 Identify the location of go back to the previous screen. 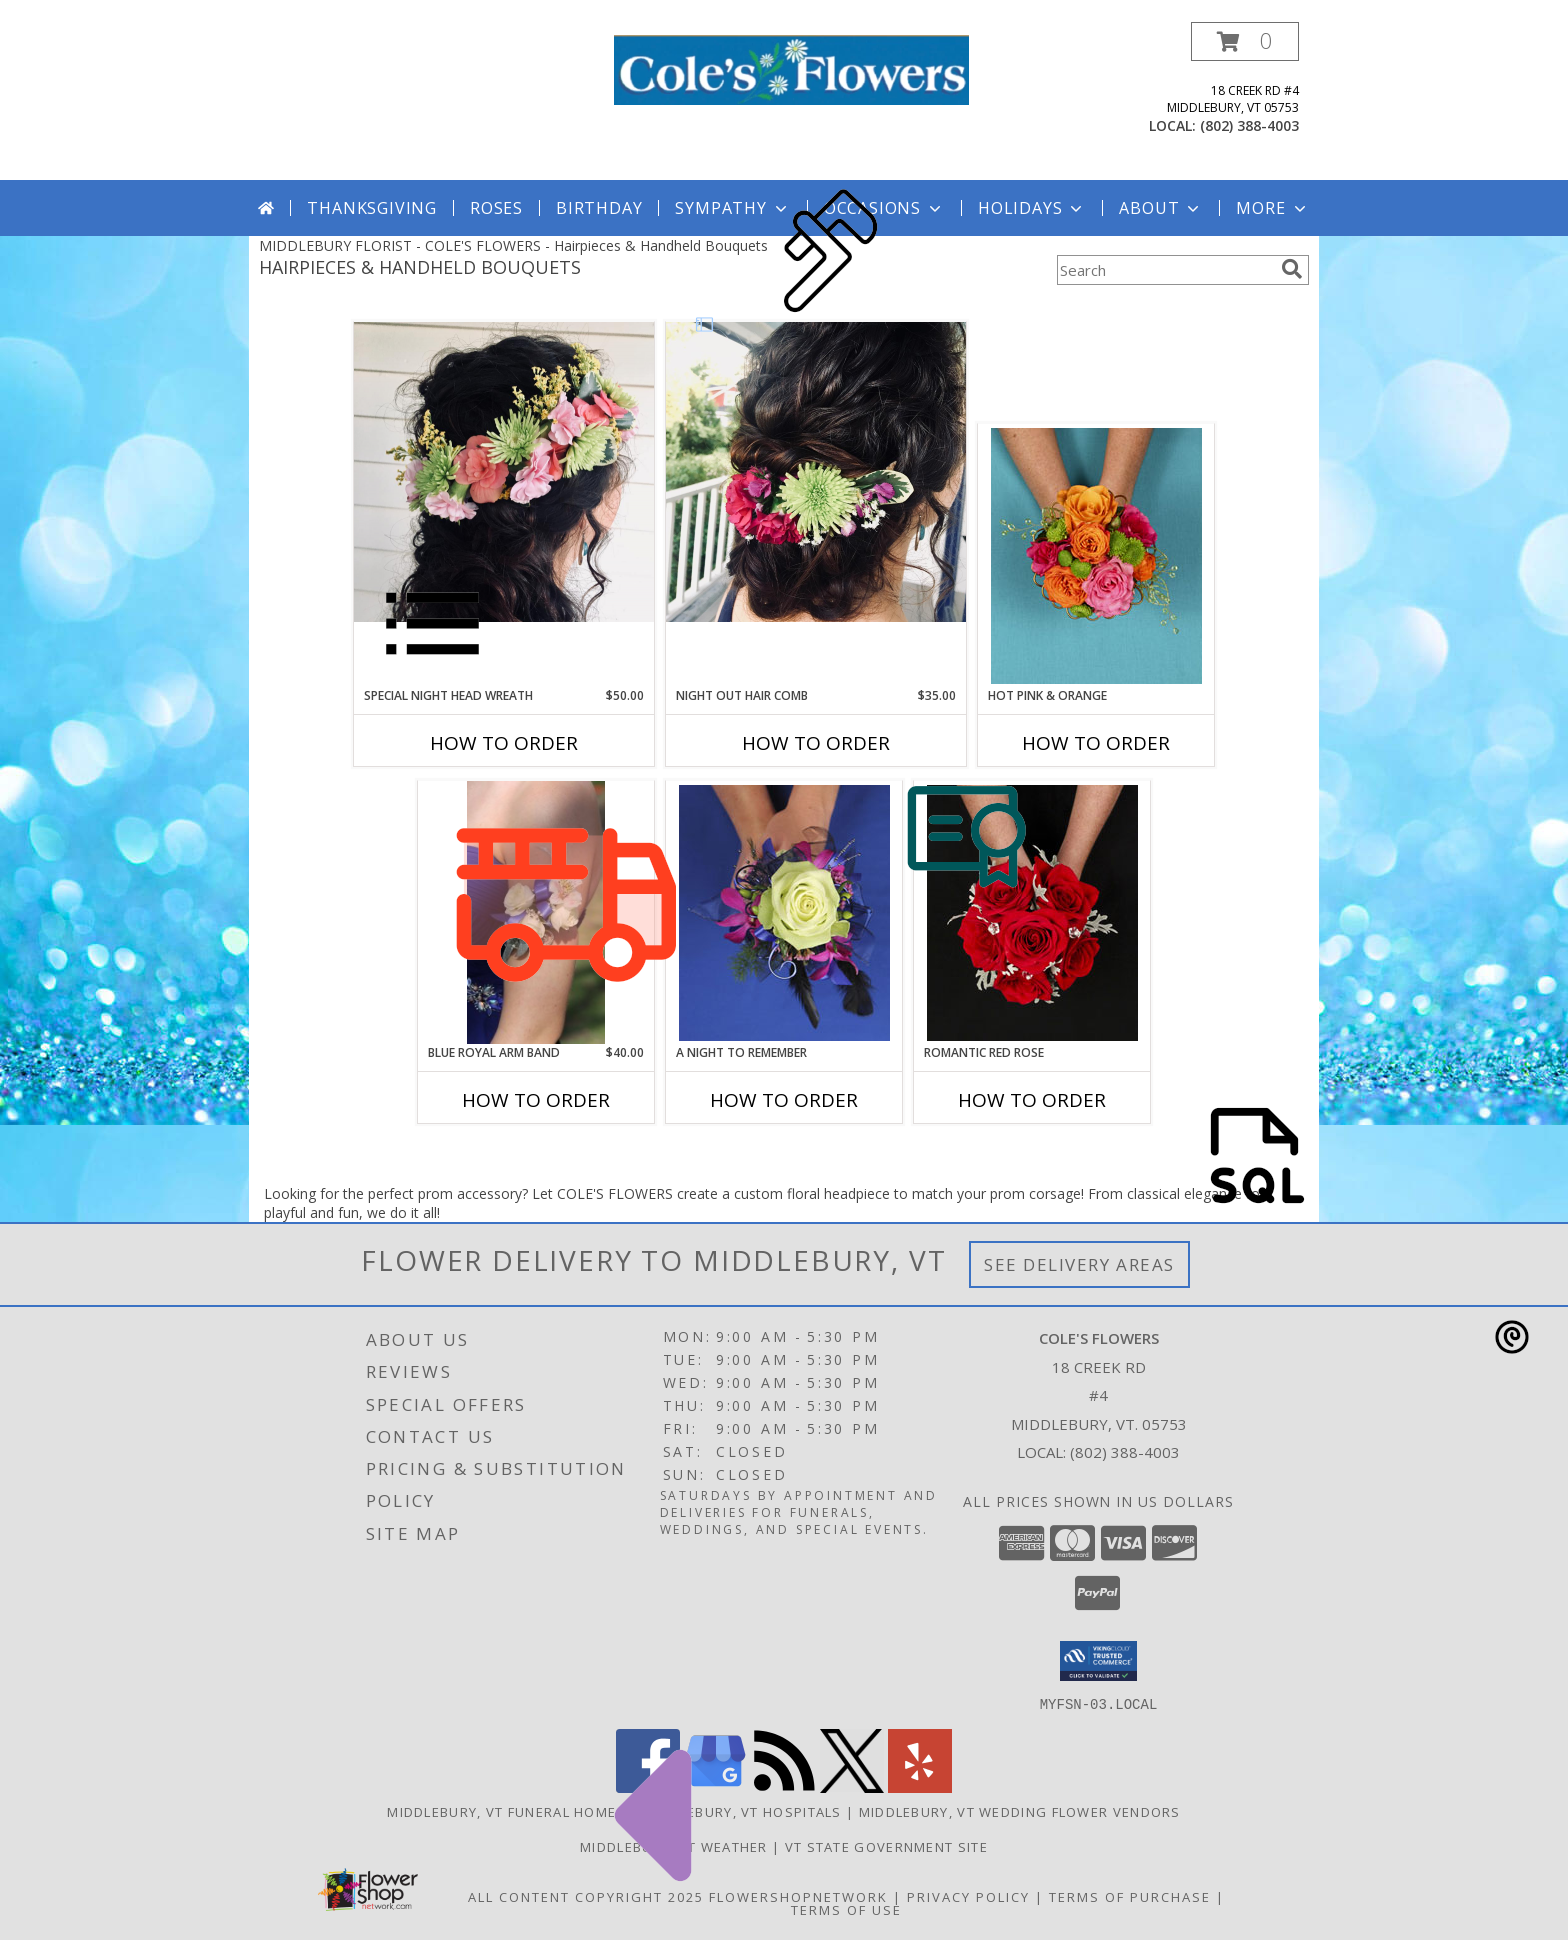
(658, 1815).